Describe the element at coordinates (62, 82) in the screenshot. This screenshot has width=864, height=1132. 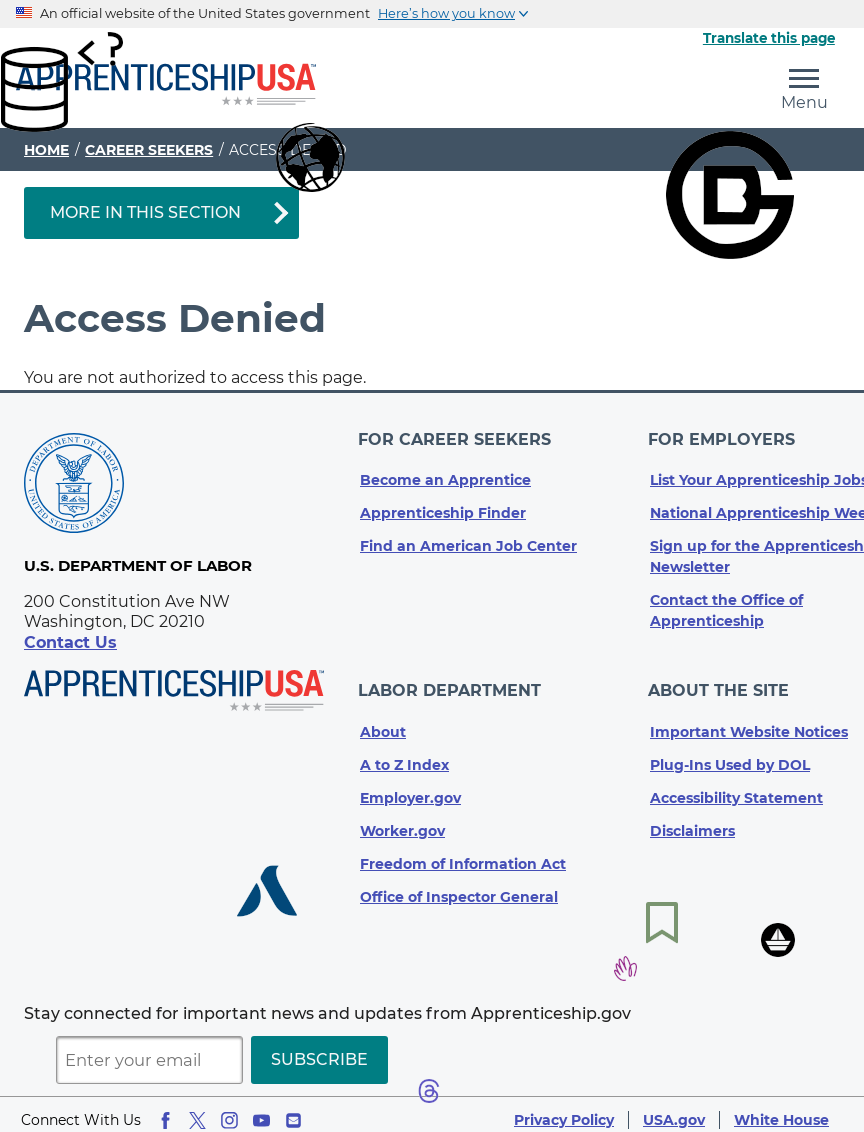
I see `open adminer database management tool` at that location.